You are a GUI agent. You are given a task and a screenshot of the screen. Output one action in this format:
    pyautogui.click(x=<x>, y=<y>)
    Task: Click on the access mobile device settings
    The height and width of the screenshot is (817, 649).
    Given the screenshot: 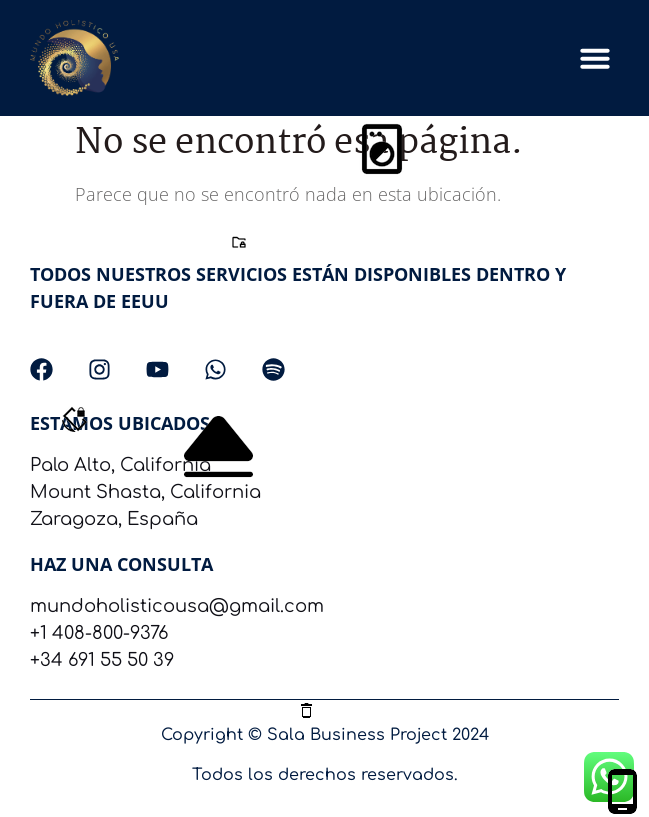 What is the action you would take?
    pyautogui.click(x=622, y=791)
    